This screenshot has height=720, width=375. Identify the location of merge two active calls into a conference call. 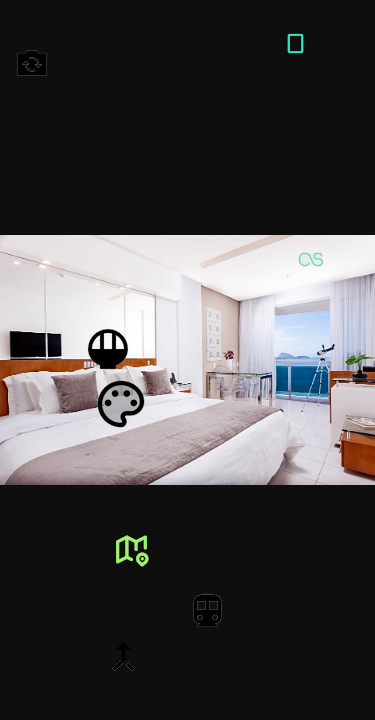
(123, 656).